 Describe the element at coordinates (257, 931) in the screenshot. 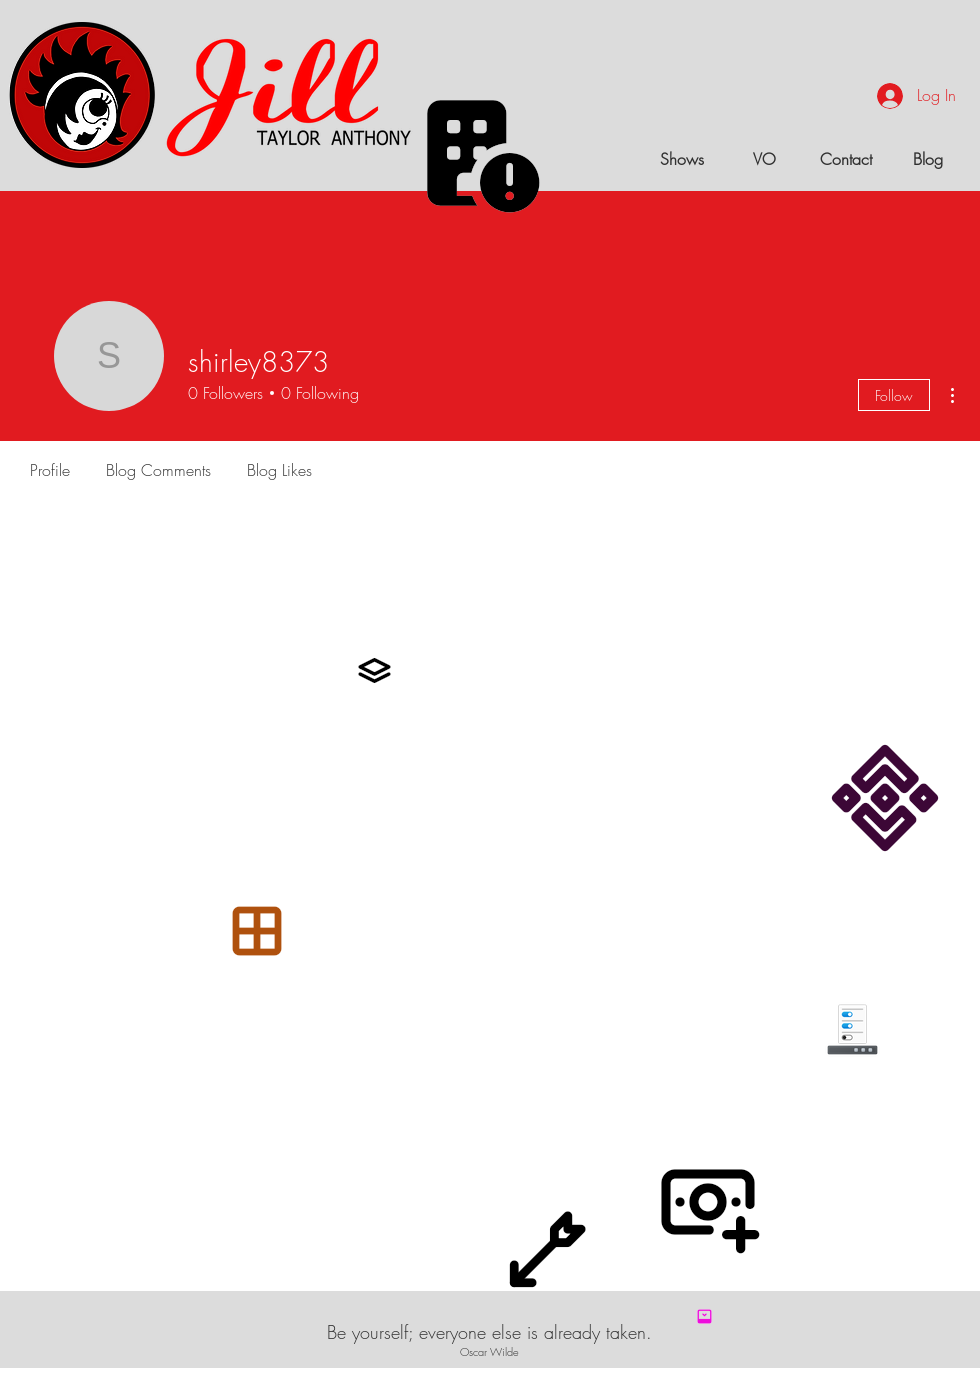

I see `switch to grid view` at that location.